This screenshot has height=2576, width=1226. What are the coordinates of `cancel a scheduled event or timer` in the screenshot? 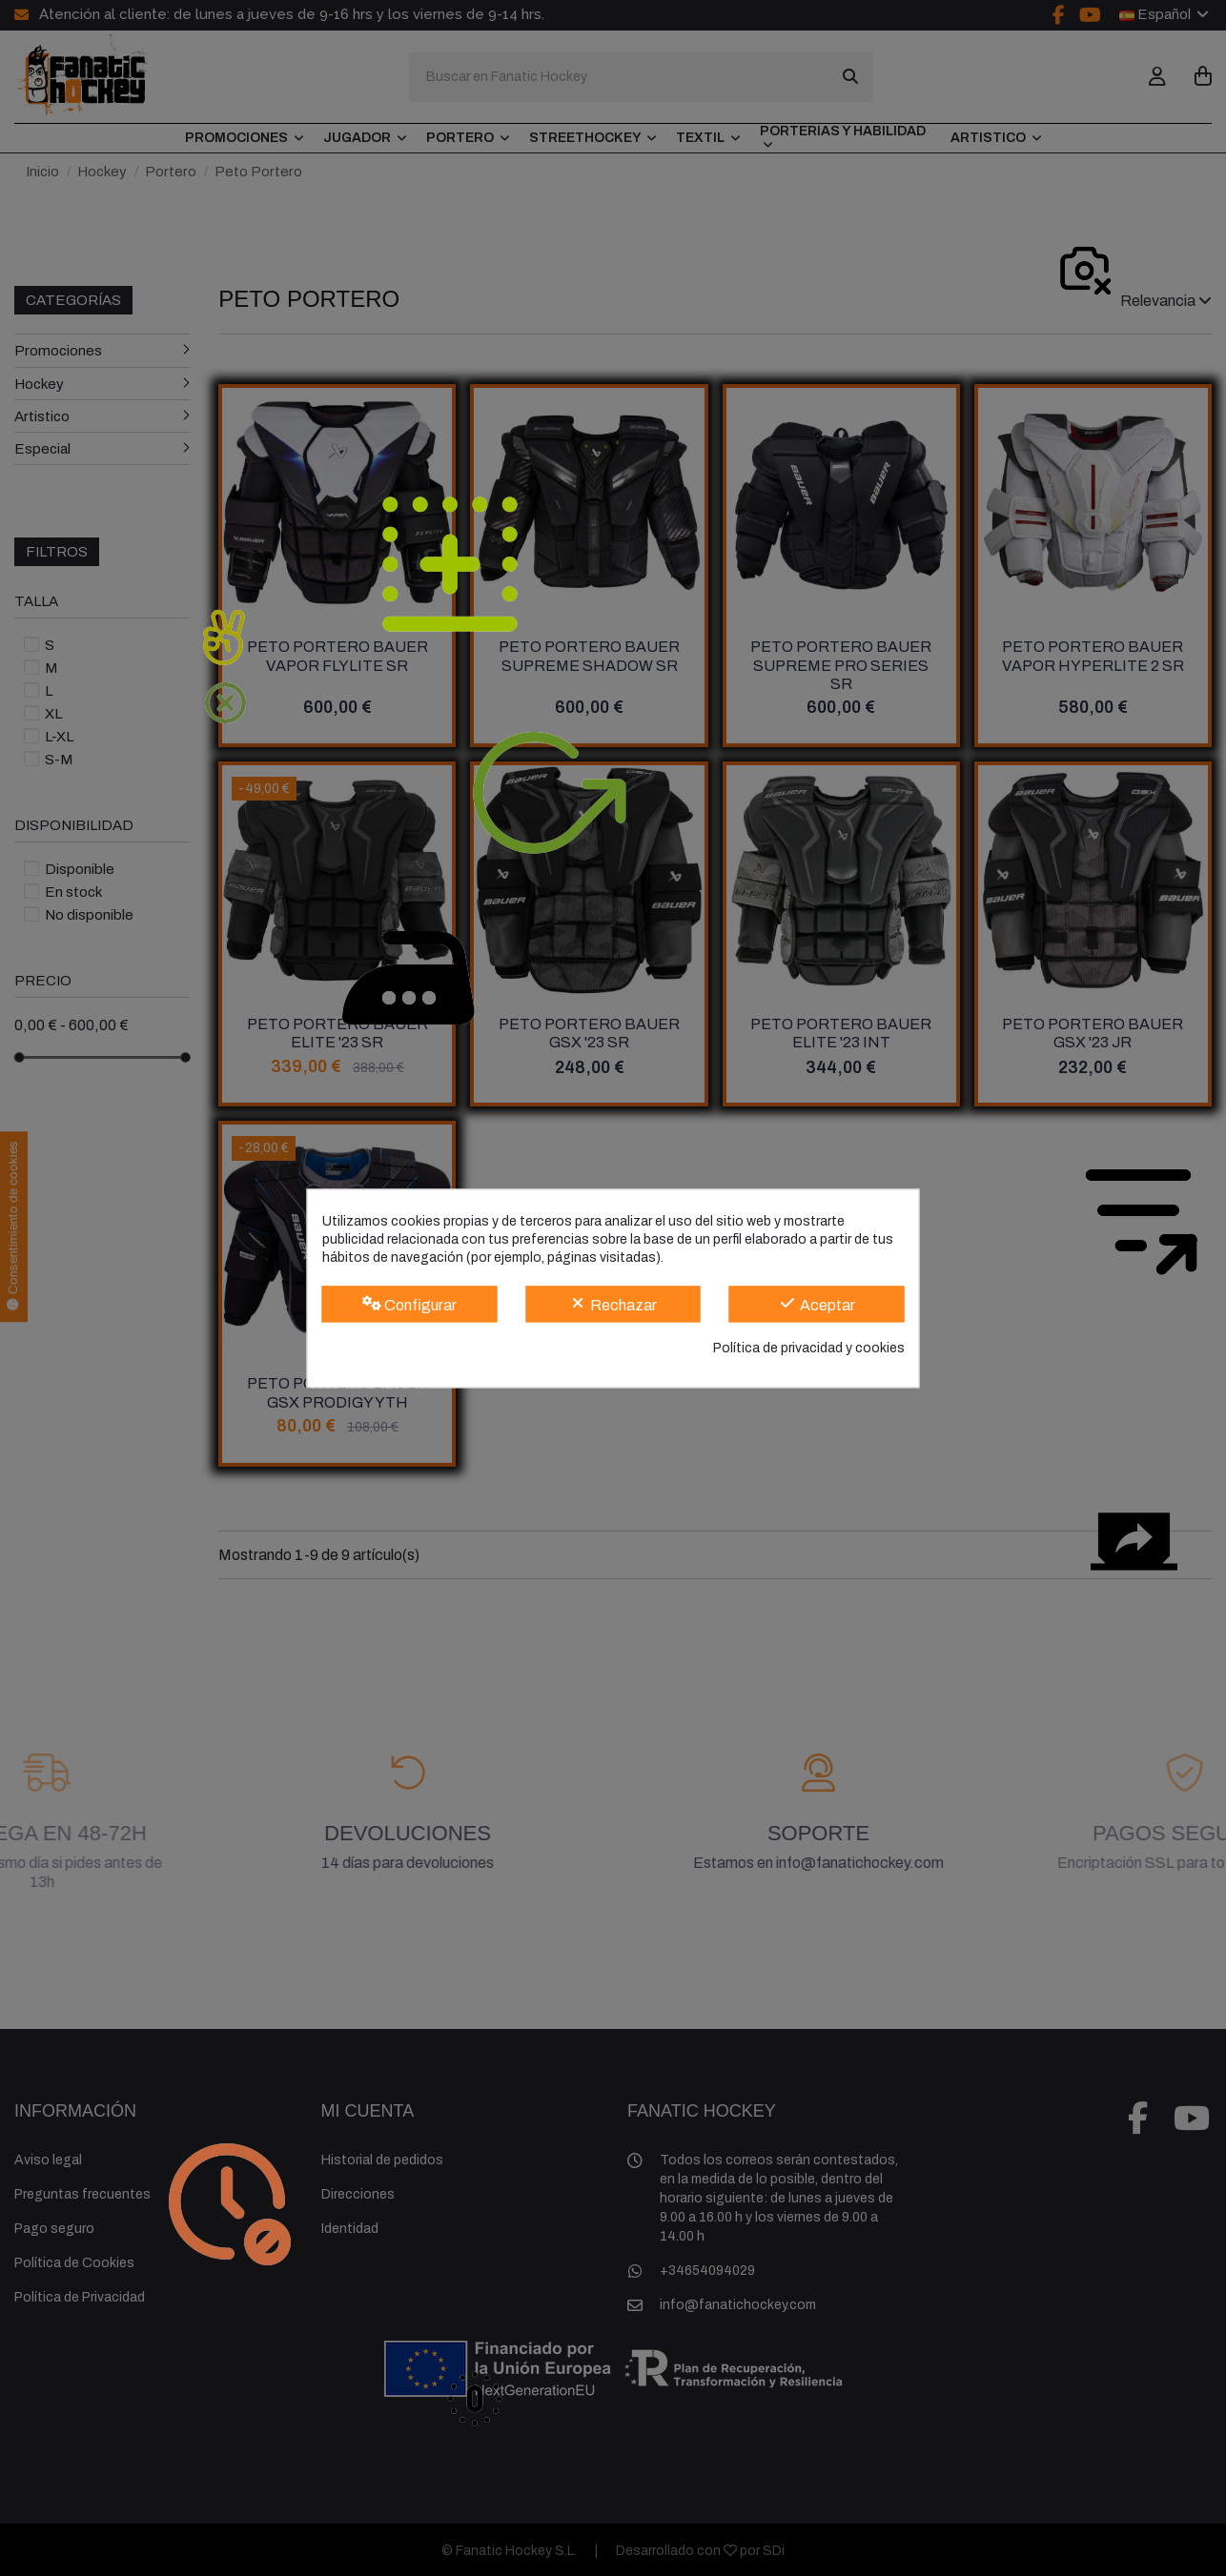 It's located at (227, 2201).